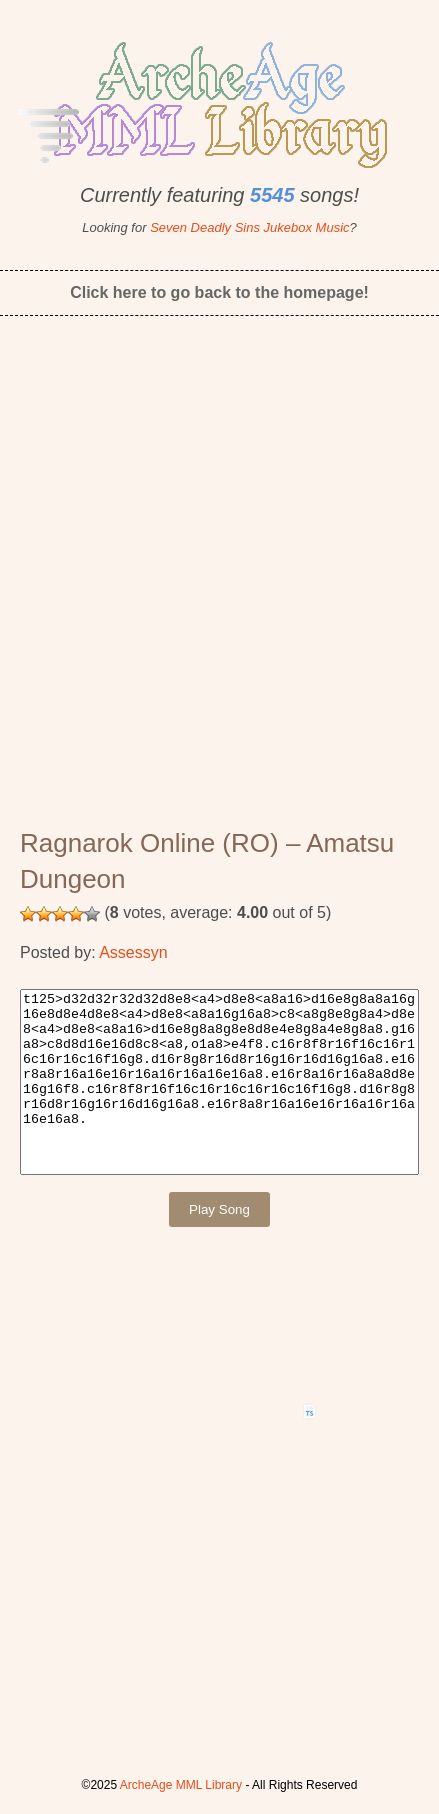 This screenshot has height=1814, width=439. Describe the element at coordinates (49, 136) in the screenshot. I see `indicates tornado or severe storm warning` at that location.